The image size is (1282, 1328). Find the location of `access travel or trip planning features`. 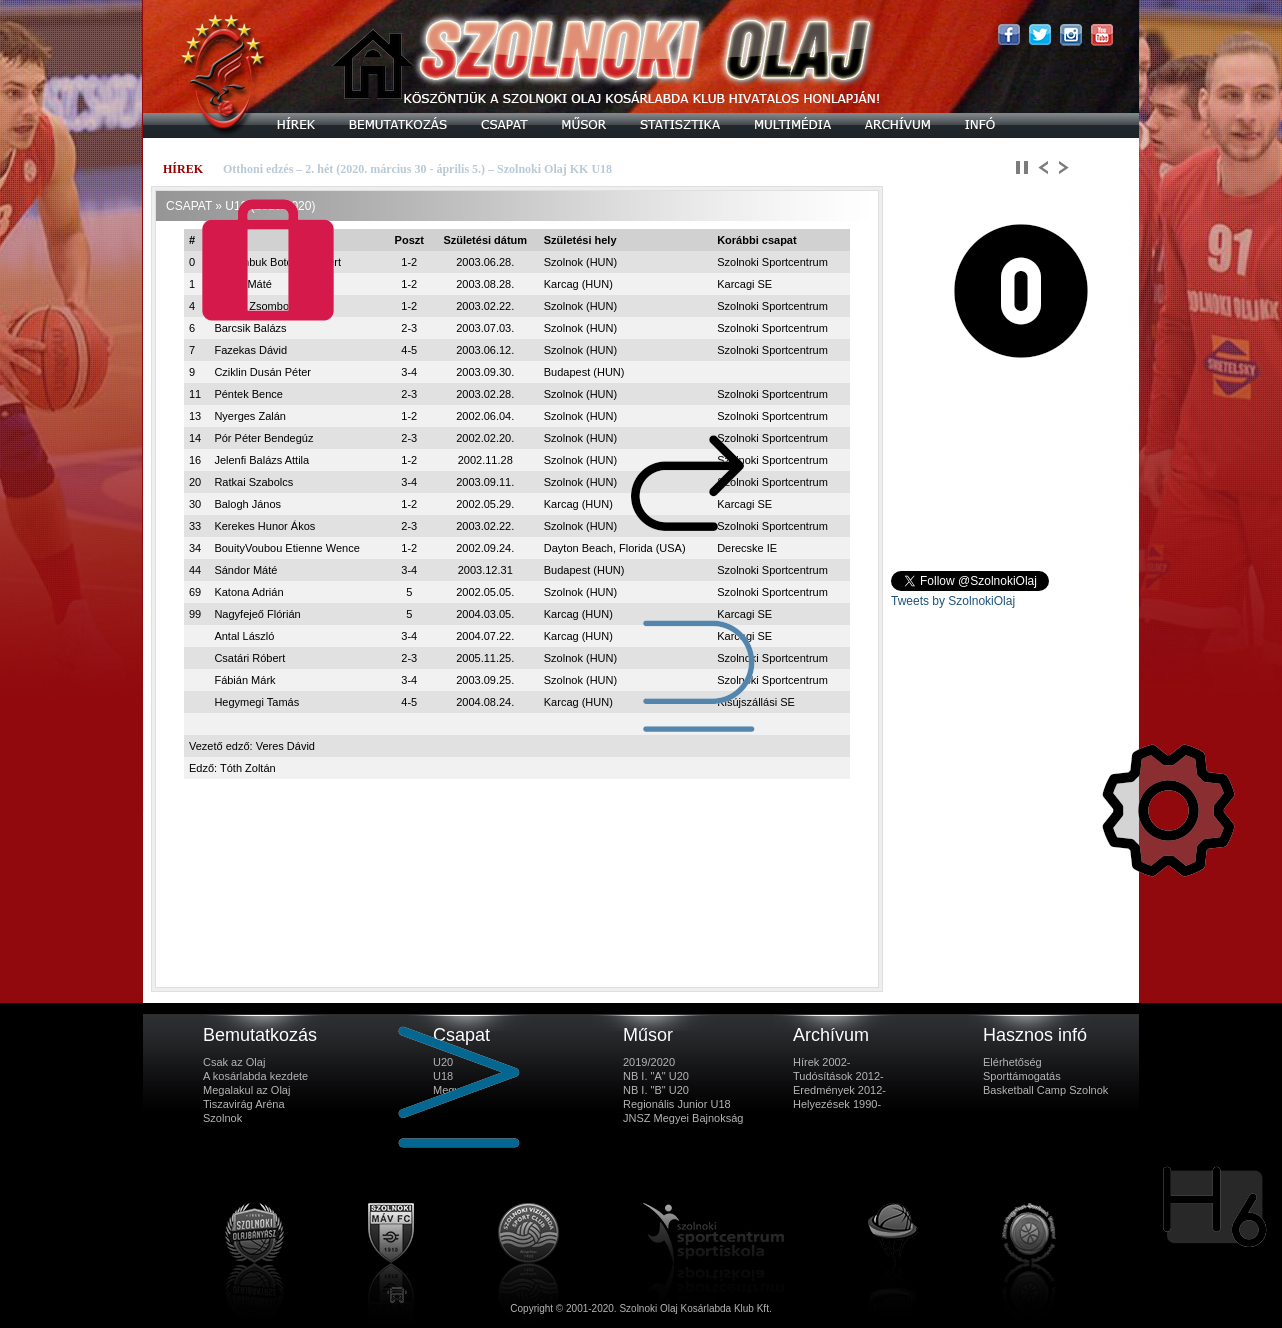

access travel or trip planning features is located at coordinates (268, 265).